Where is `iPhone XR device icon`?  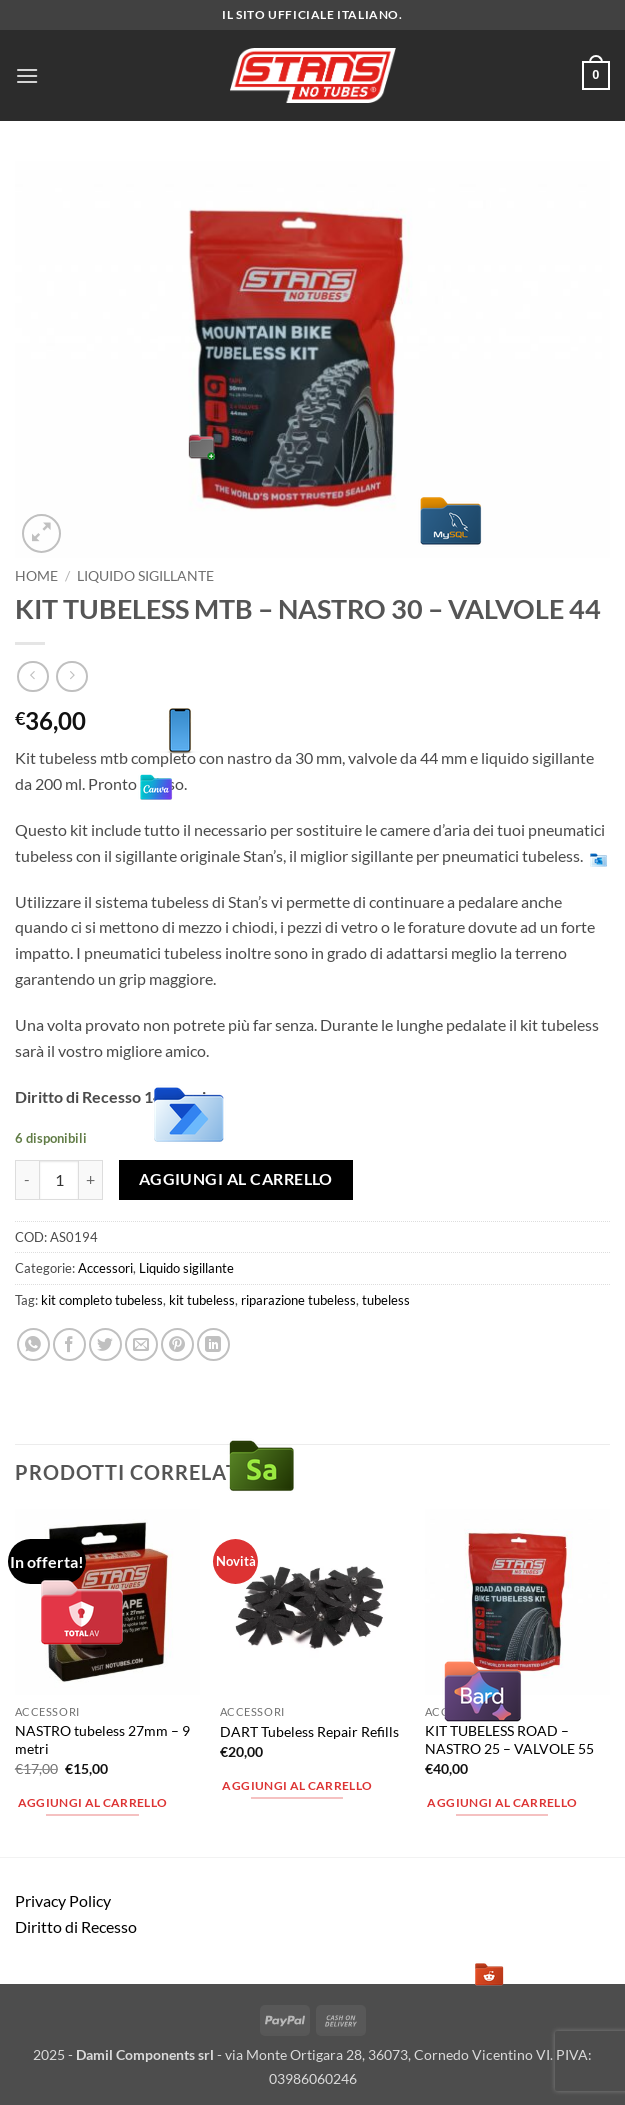 iPhone XR device icon is located at coordinates (180, 731).